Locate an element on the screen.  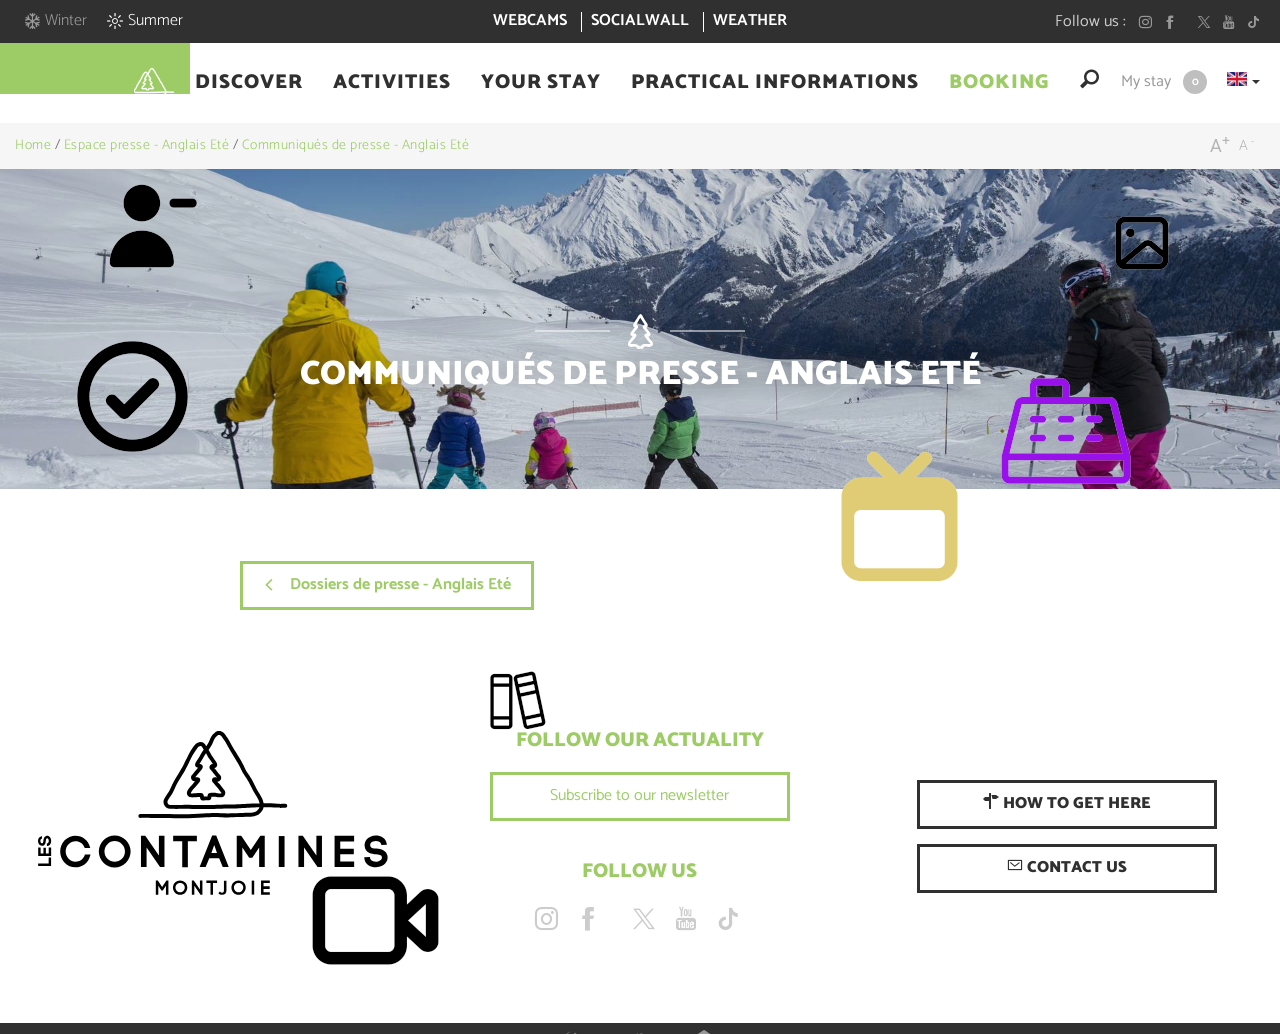
open point of sale system is located at coordinates (1066, 438).